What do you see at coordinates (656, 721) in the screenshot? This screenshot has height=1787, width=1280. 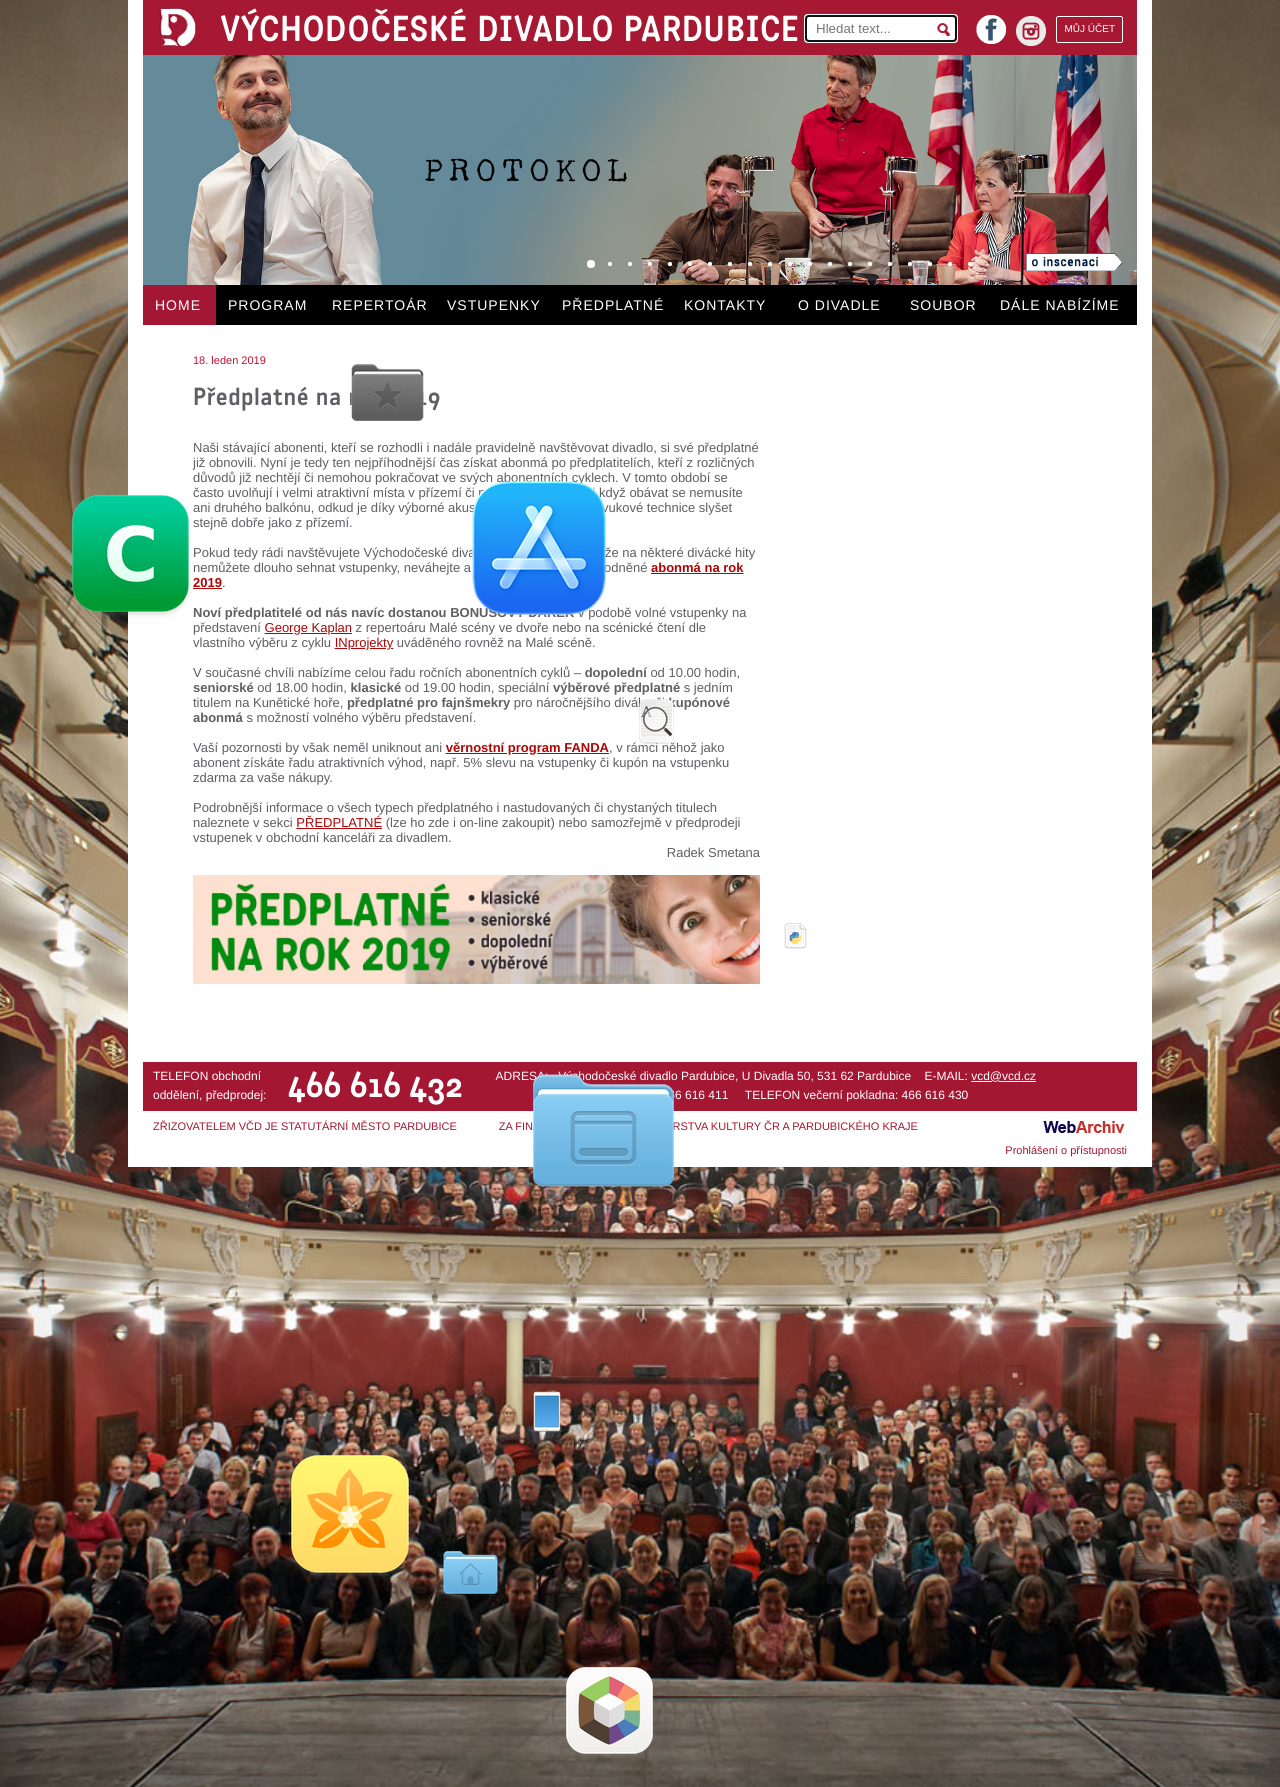 I see `open document viewer application` at bounding box center [656, 721].